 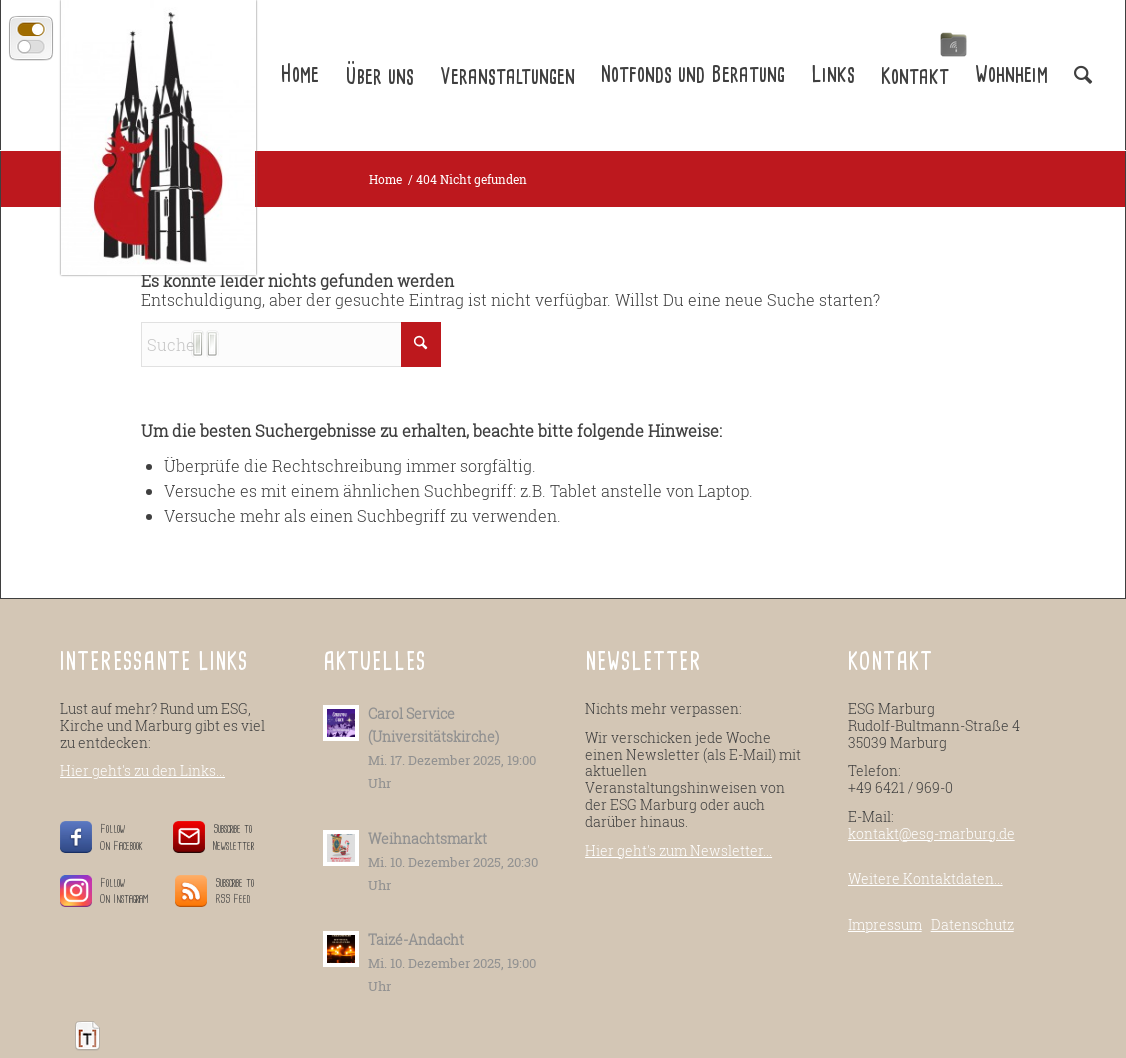 I want to click on open gnome tweaks to customize desktop settings, so click(x=31, y=38).